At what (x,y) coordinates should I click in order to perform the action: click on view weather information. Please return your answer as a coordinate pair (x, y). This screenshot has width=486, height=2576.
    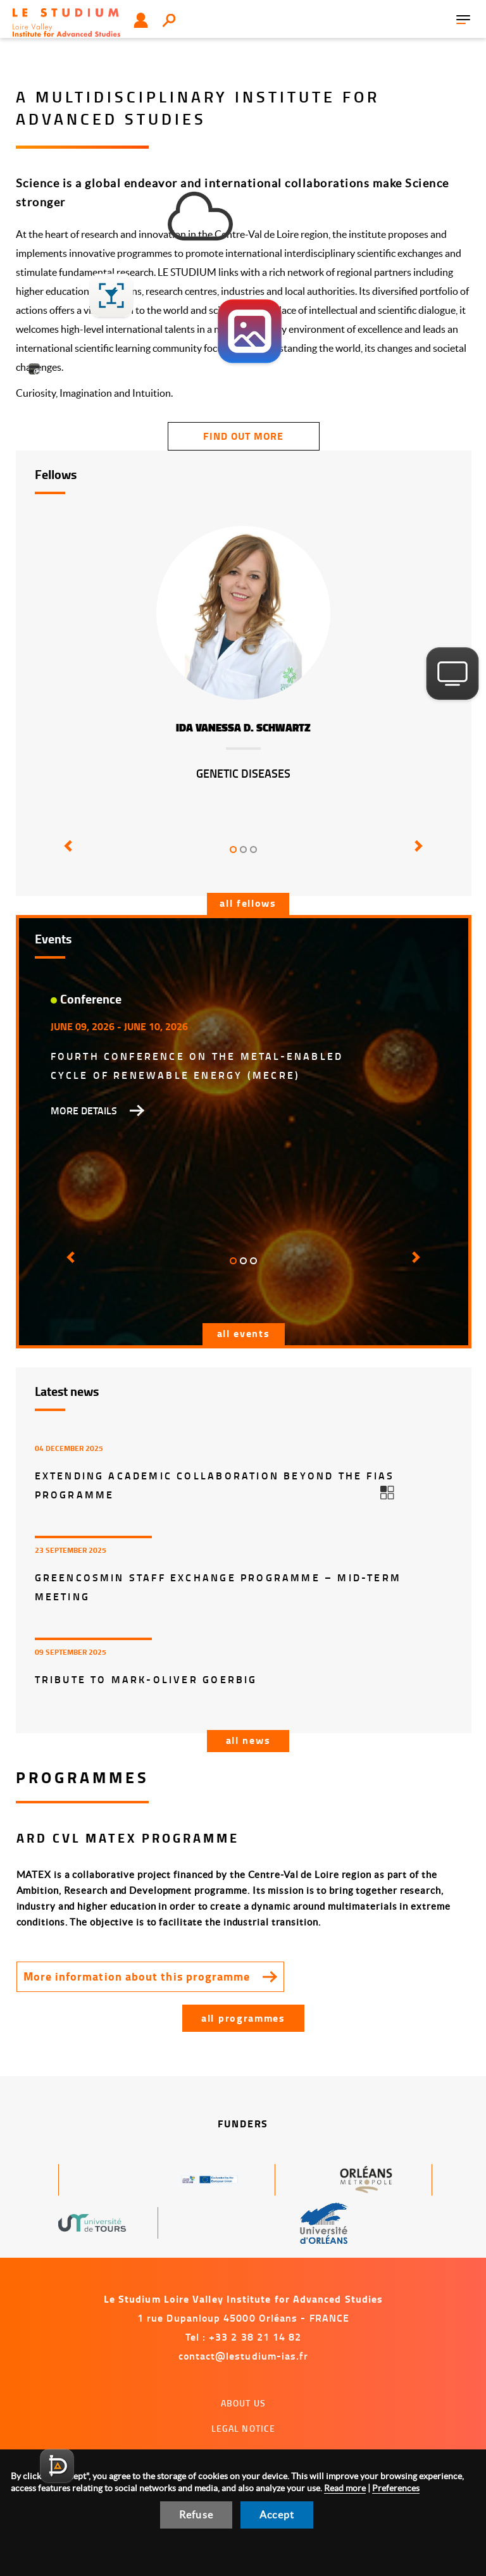
    Looking at the image, I should click on (200, 216).